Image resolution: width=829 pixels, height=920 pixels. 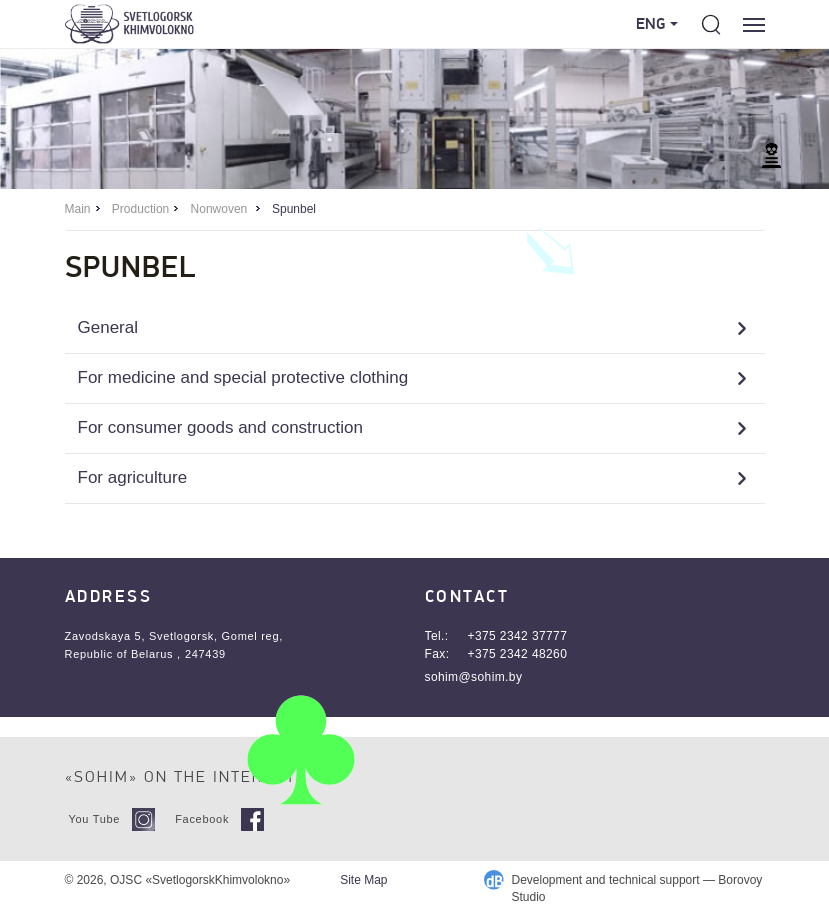 I want to click on move object to bottom-right corner, so click(x=550, y=251).